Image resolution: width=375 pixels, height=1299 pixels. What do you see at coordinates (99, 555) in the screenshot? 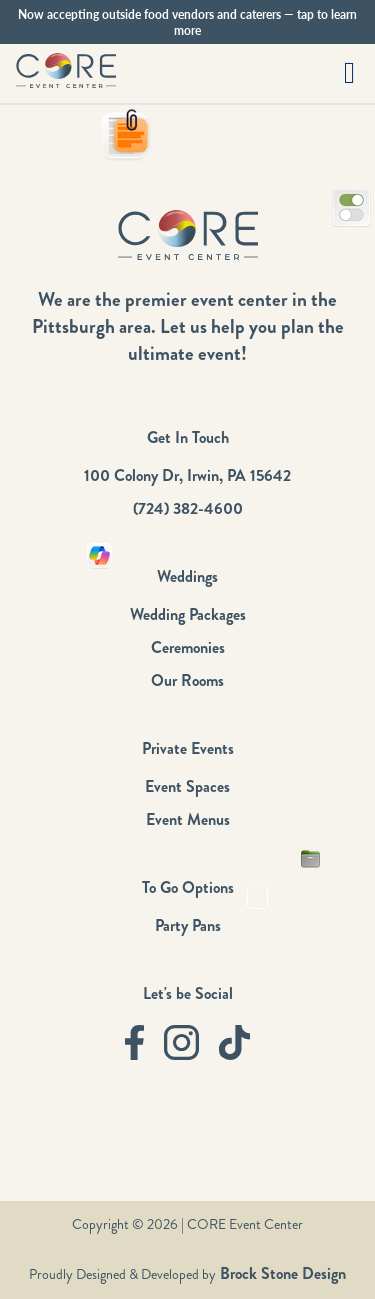
I see `open Microsoft Copilot AI assistant` at bounding box center [99, 555].